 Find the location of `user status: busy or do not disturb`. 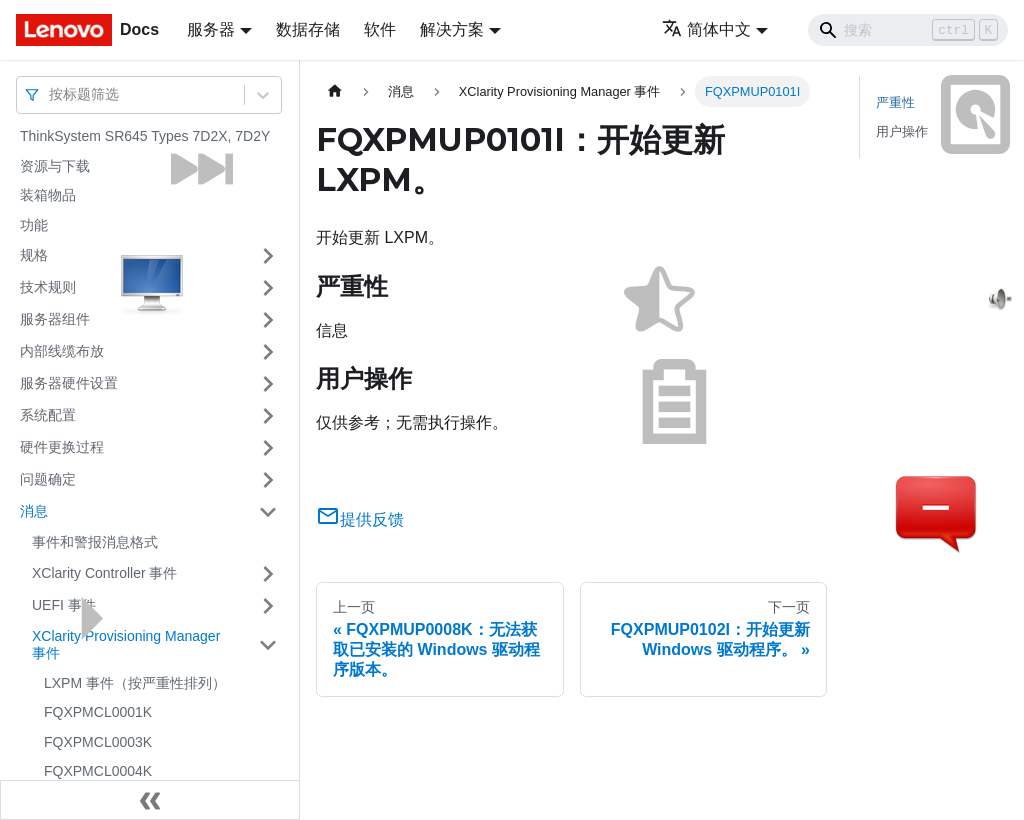

user status: busy or do not disturb is located at coordinates (936, 513).